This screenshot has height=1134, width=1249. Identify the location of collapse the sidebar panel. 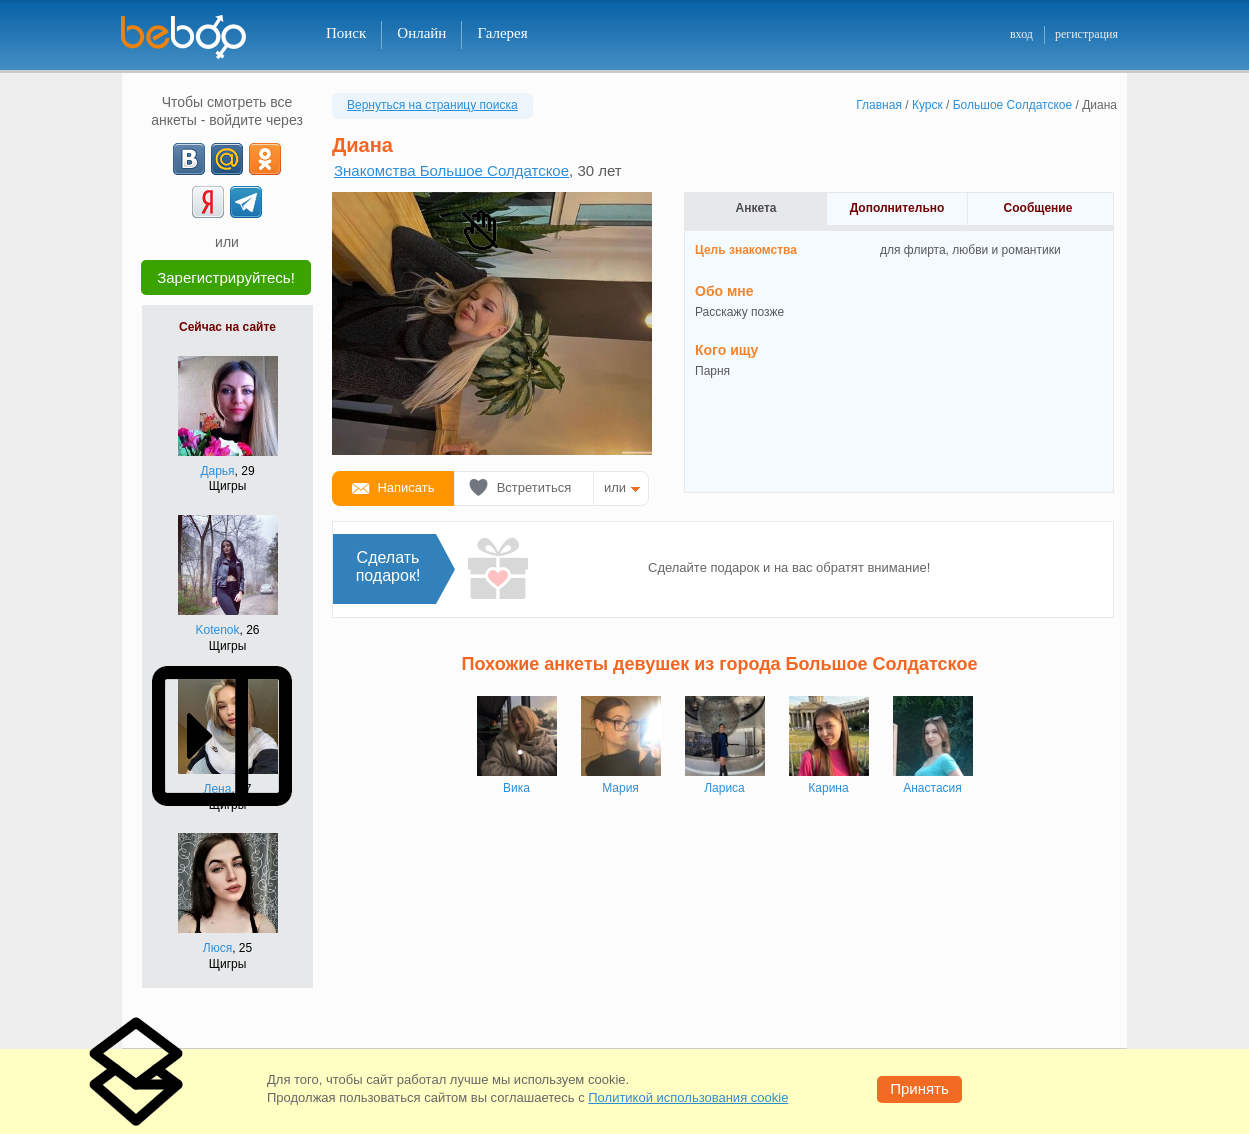
(222, 736).